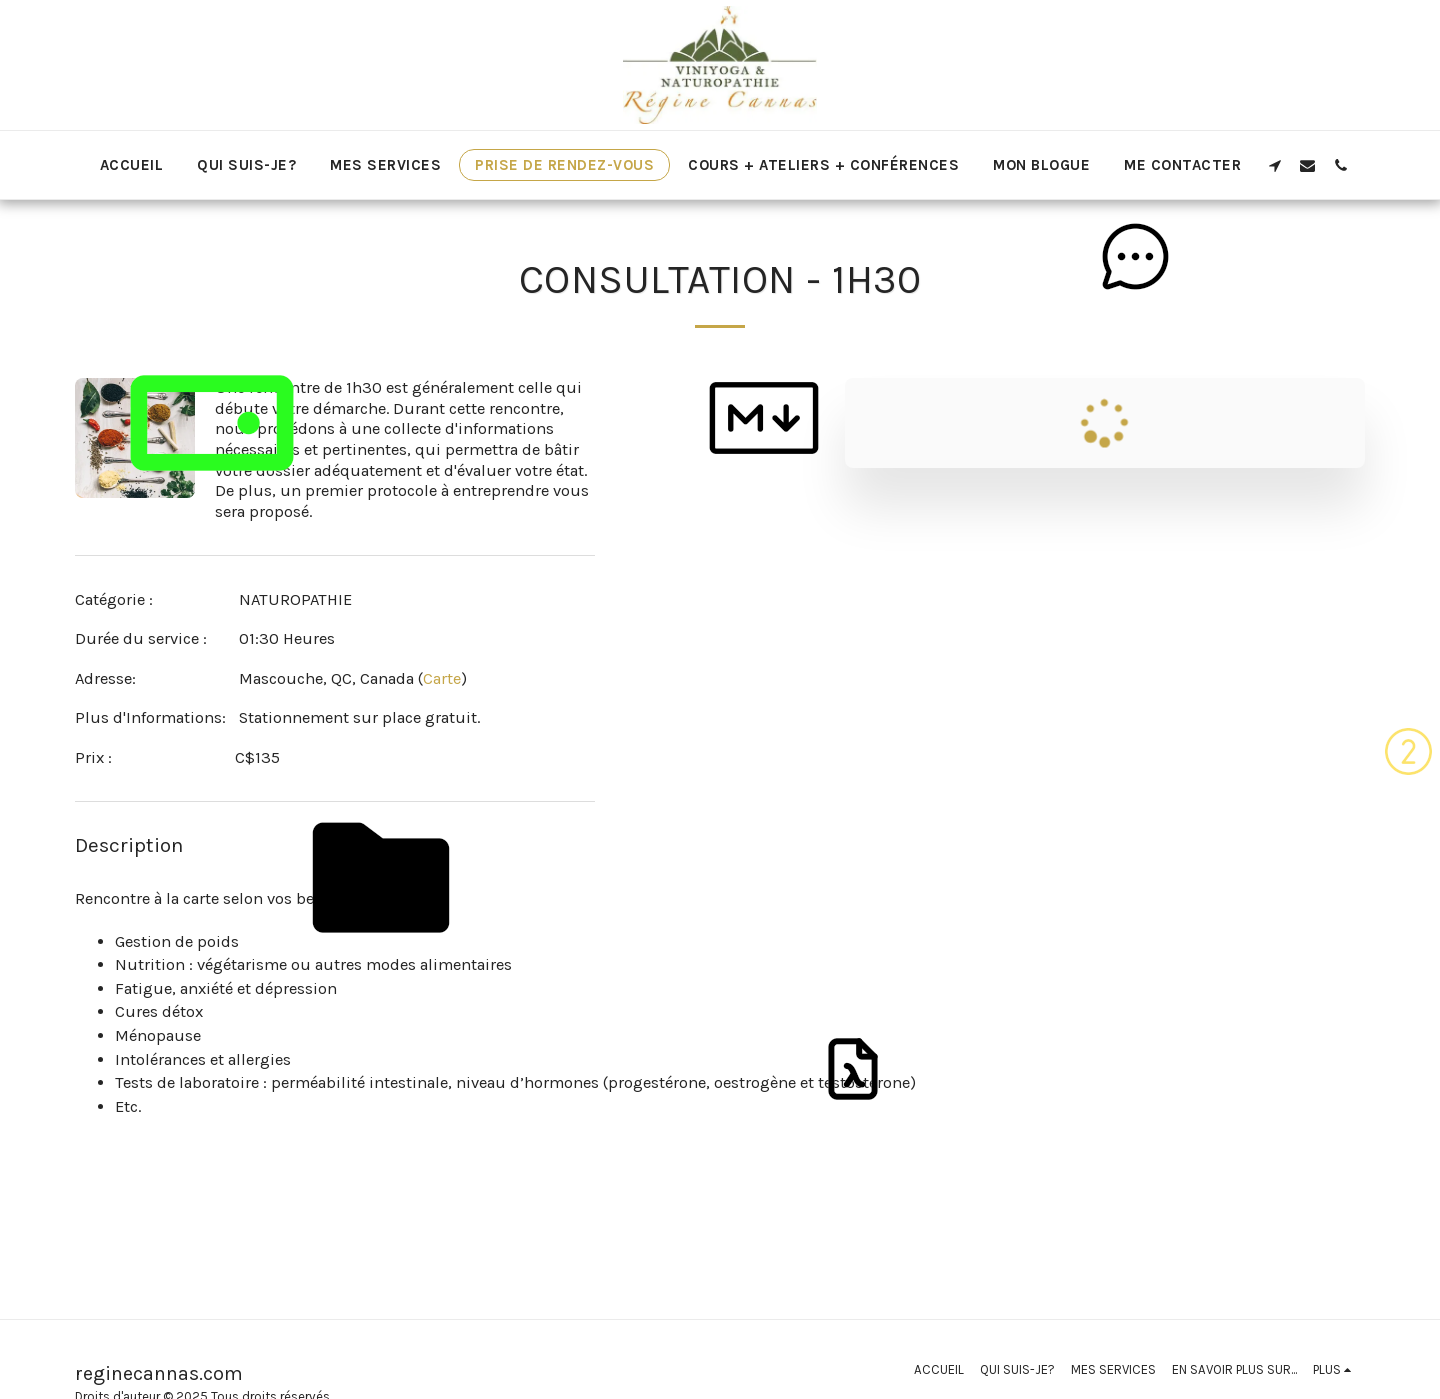  What do you see at coordinates (853, 1069) in the screenshot?
I see `open a lambda function file` at bounding box center [853, 1069].